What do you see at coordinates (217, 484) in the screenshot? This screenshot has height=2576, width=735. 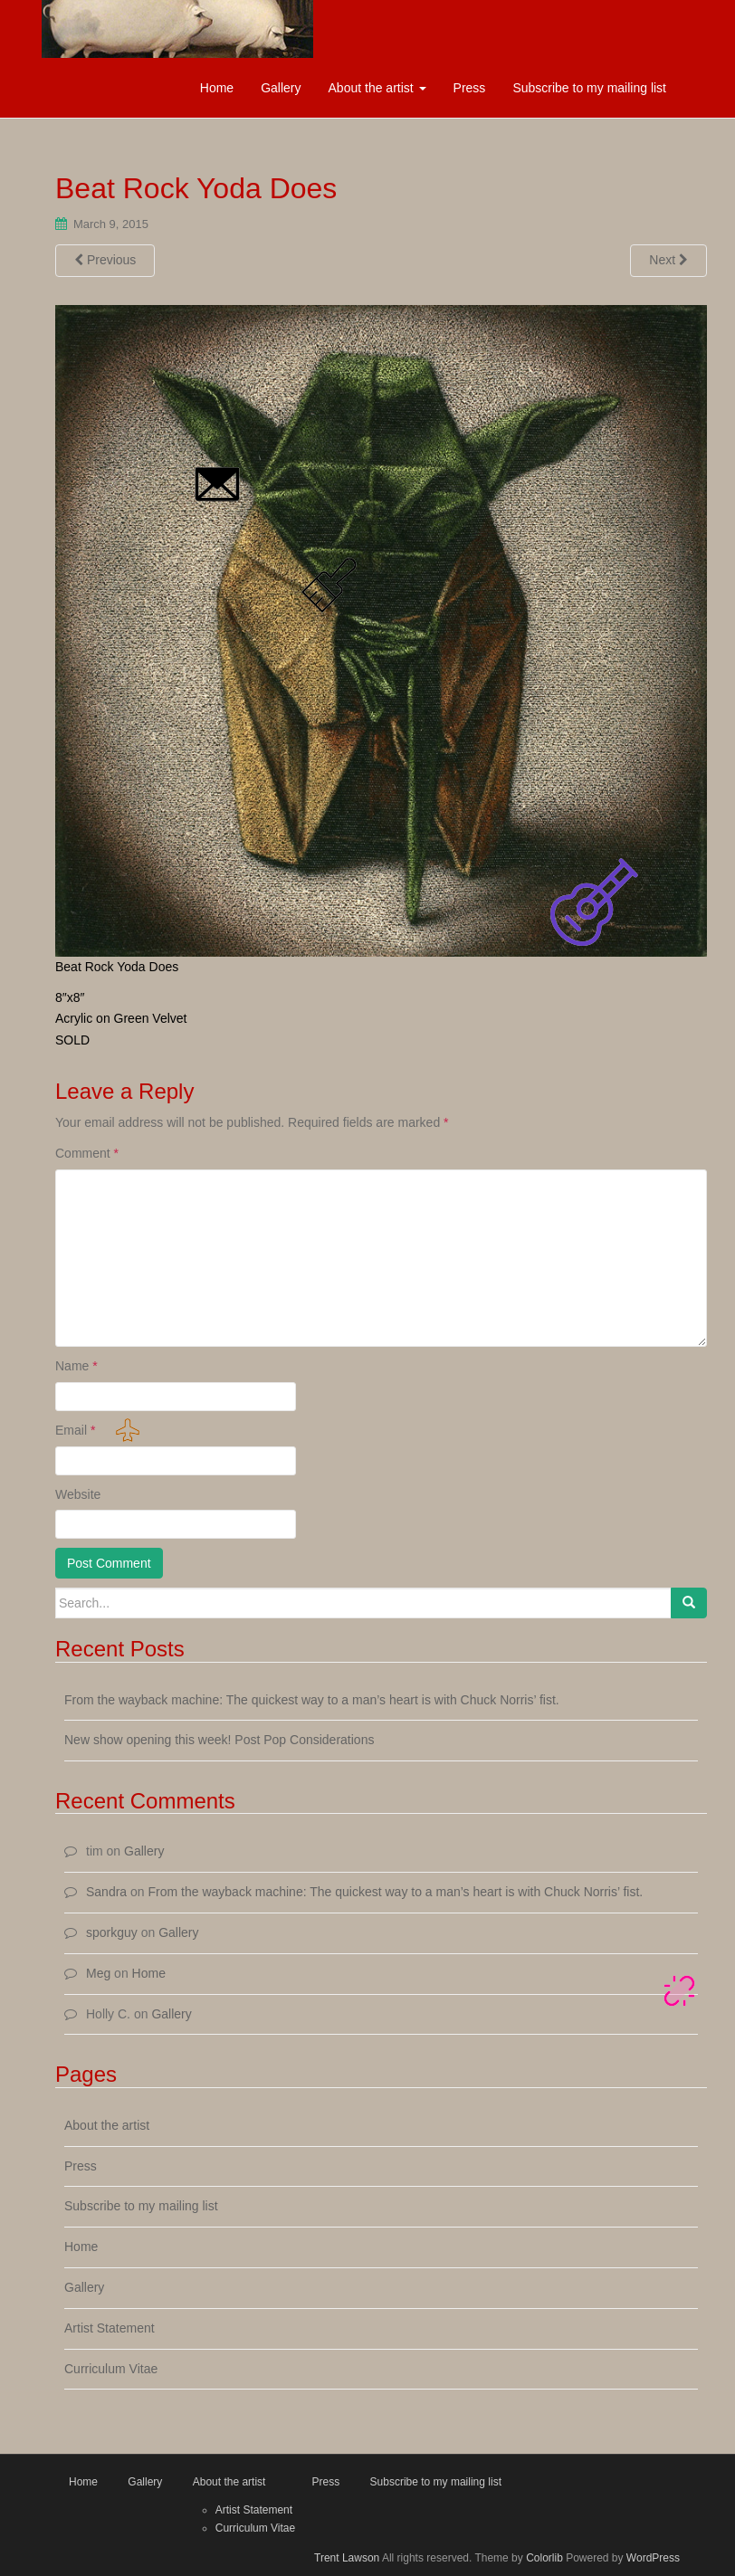 I see `access your email inbox` at bounding box center [217, 484].